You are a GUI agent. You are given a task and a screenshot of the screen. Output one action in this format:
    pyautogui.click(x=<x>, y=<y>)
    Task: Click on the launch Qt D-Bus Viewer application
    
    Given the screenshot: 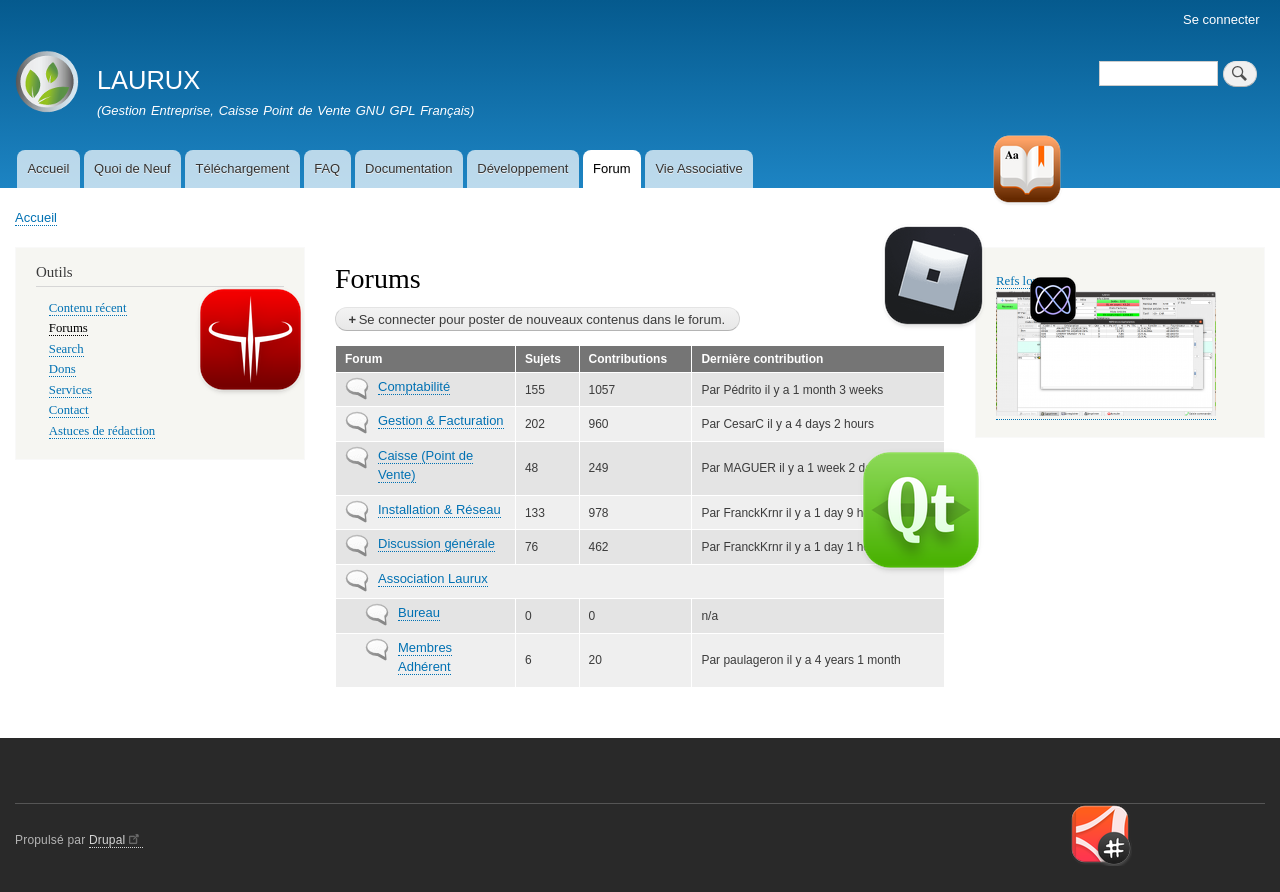 What is the action you would take?
    pyautogui.click(x=921, y=510)
    